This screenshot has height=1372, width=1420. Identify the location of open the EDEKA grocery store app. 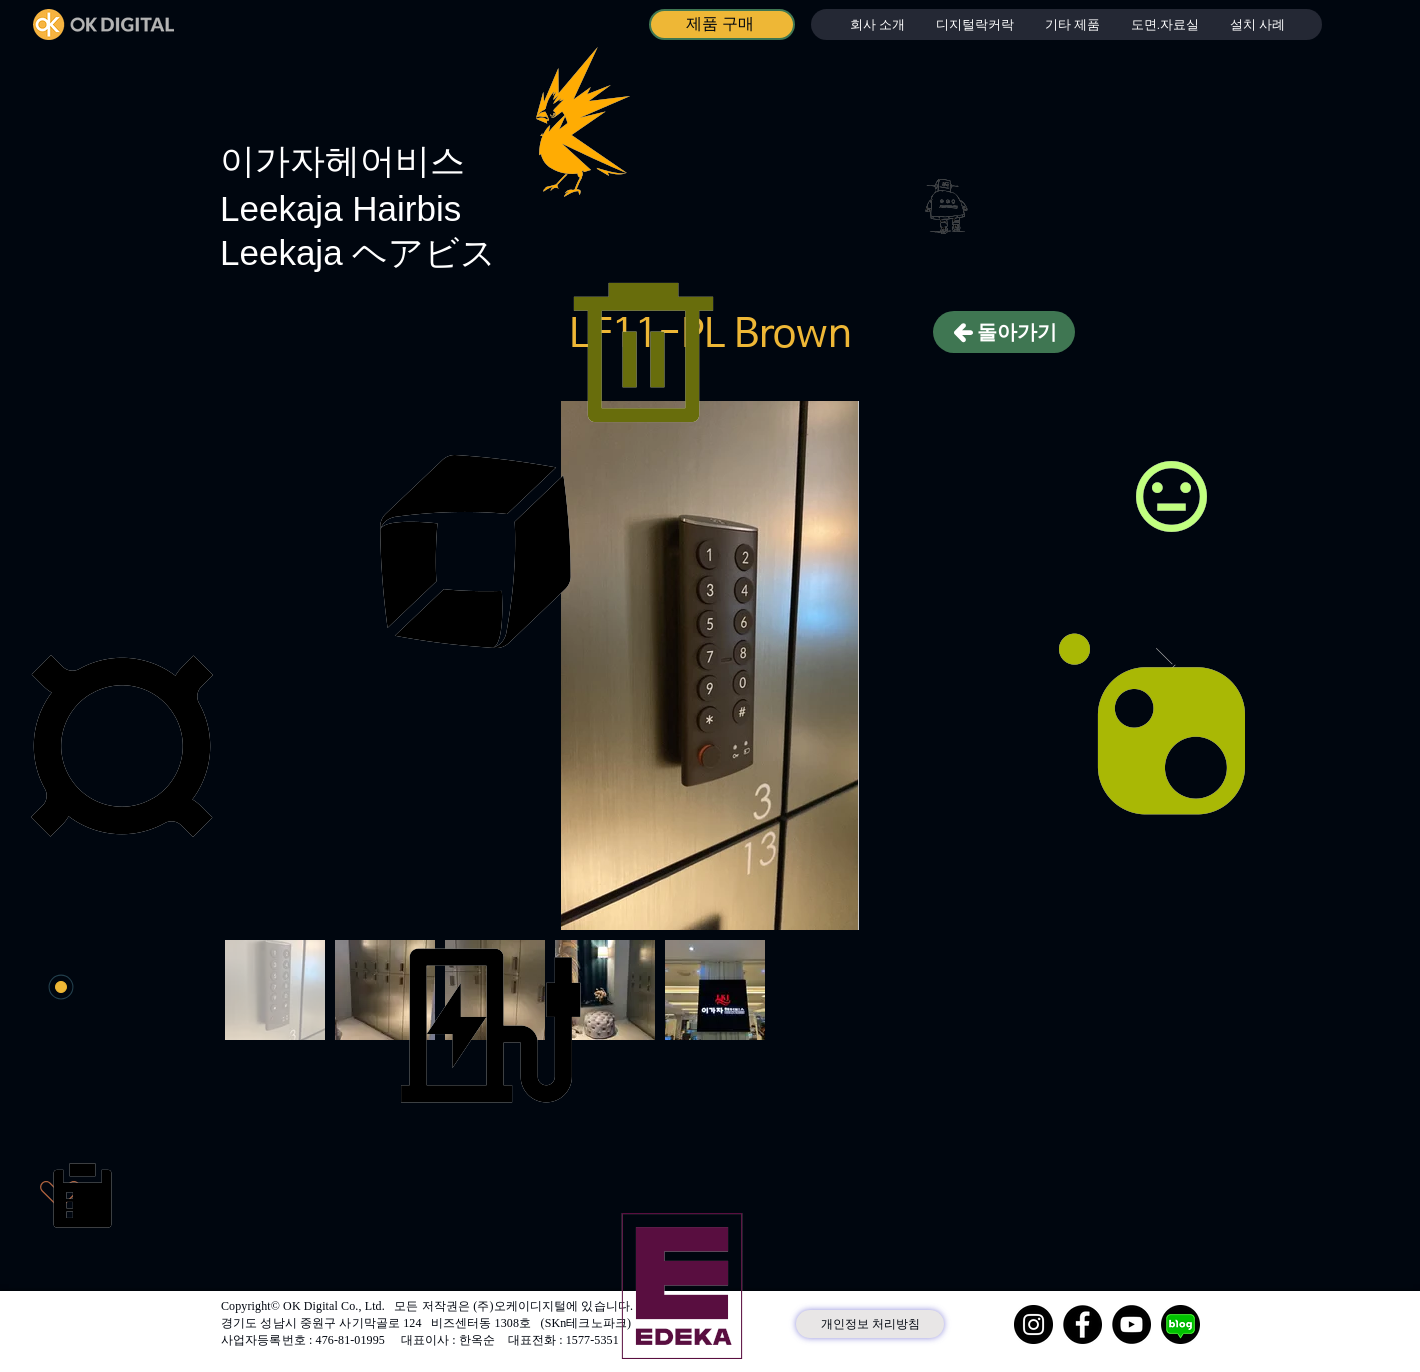
(682, 1286).